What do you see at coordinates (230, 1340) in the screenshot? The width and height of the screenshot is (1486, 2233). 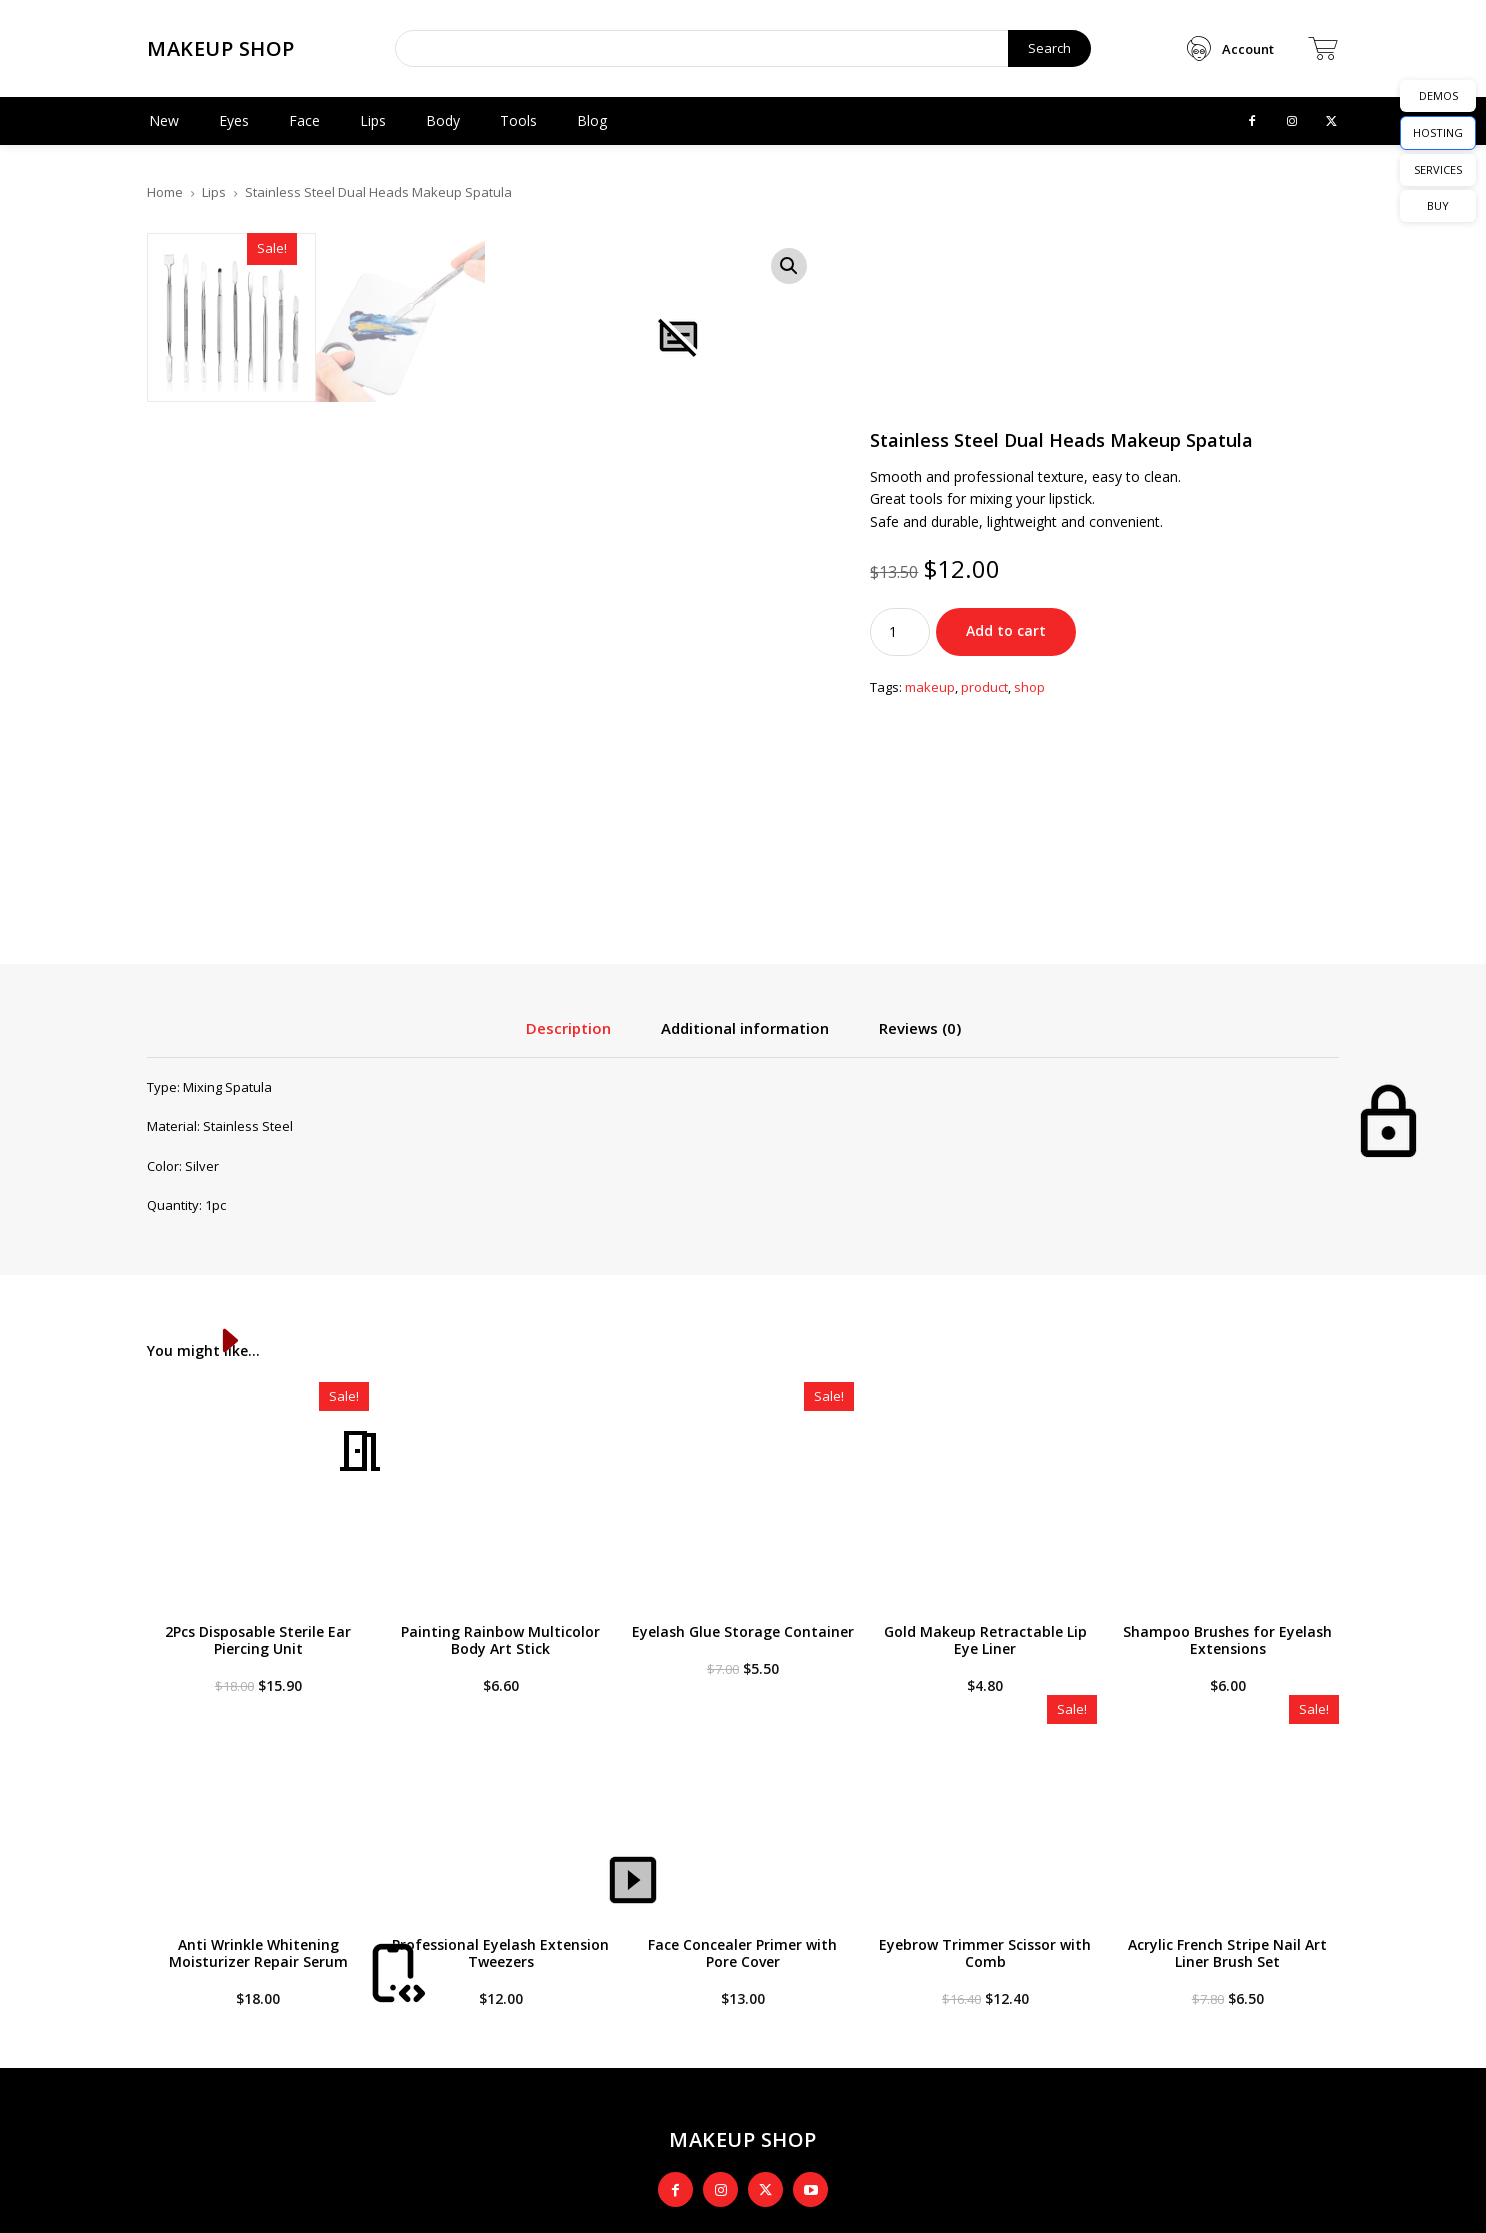 I see `play media or start playback` at bounding box center [230, 1340].